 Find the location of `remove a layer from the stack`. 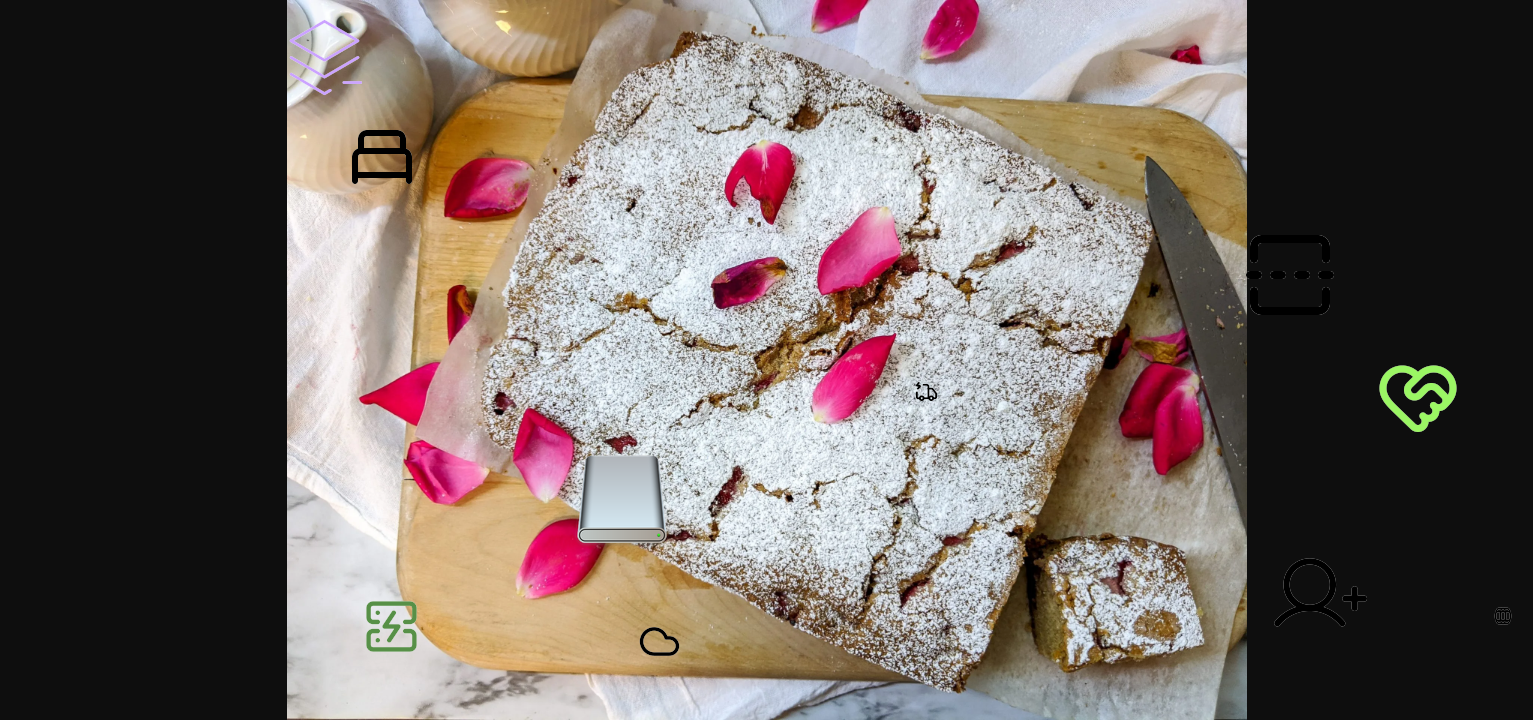

remove a layer from the stack is located at coordinates (324, 57).